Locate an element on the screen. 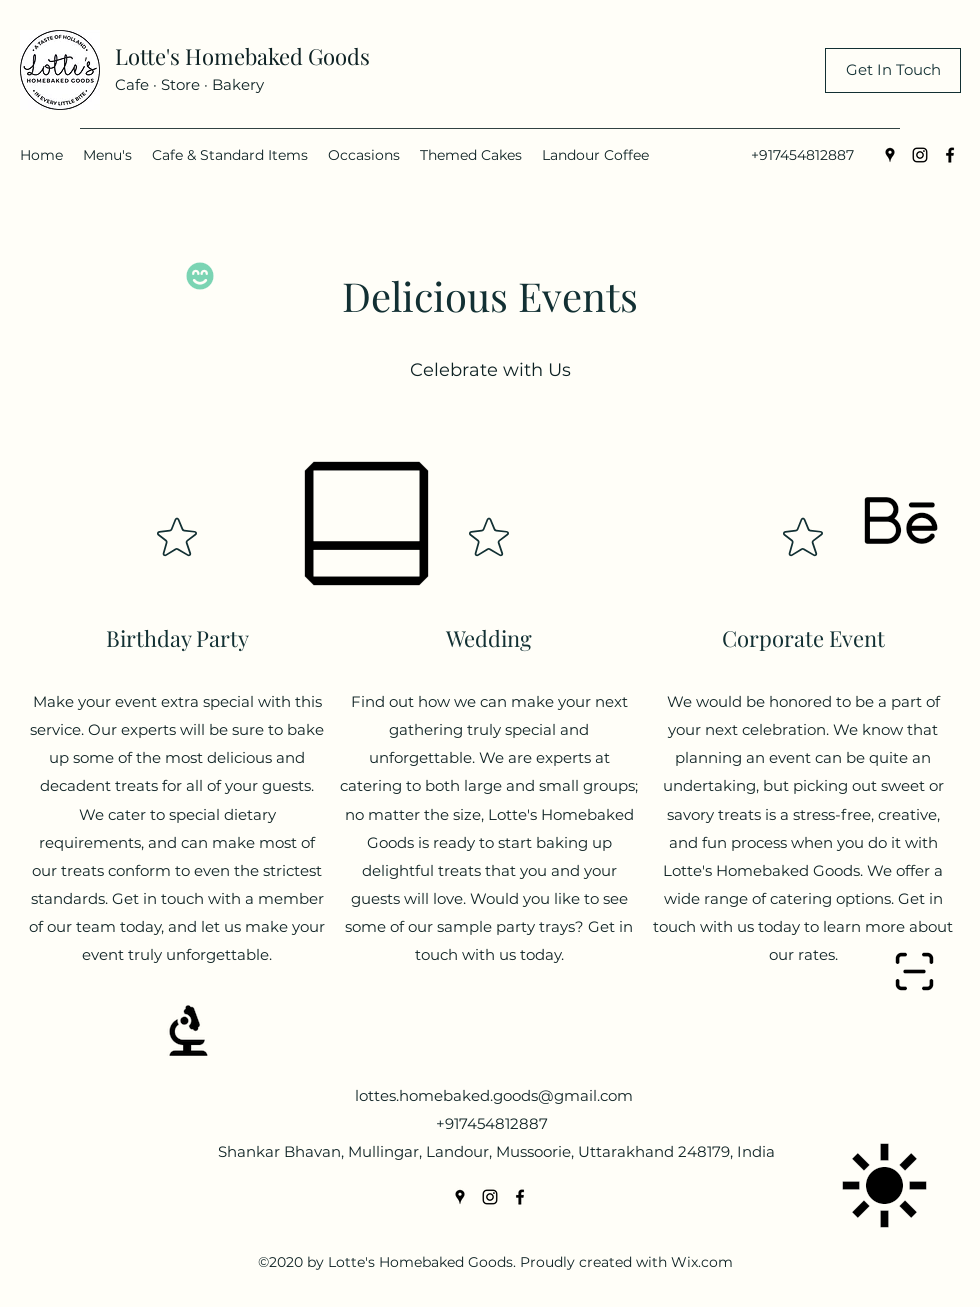  hide the bottom panel is located at coordinates (366, 523).